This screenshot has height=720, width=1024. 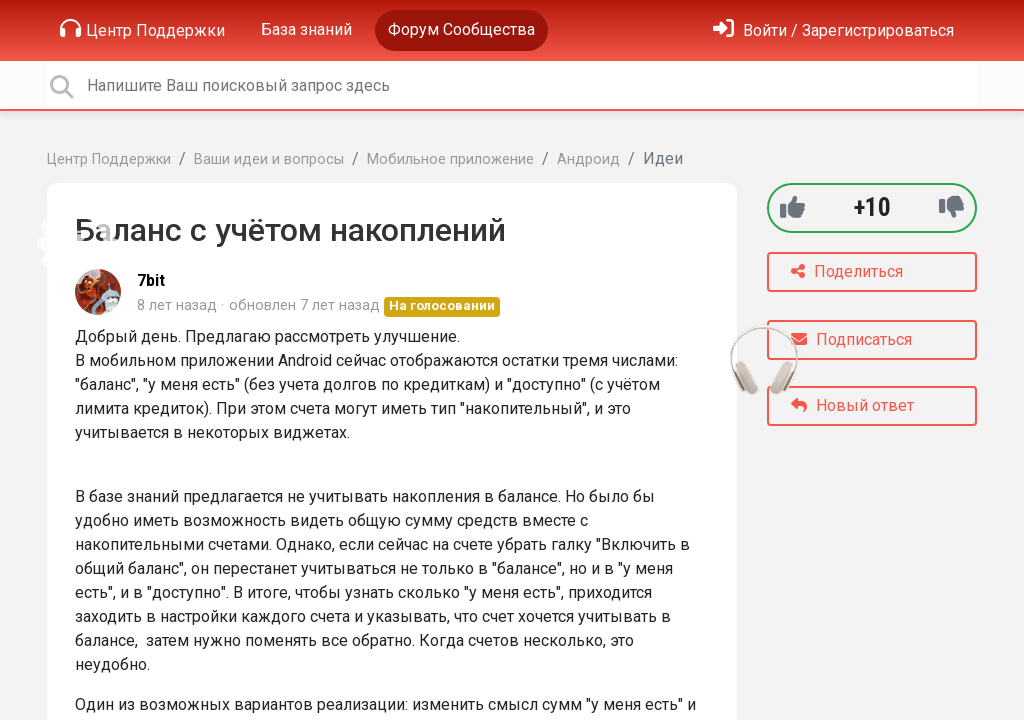 I want to click on connect bluetooth headphones, so click(x=764, y=361).